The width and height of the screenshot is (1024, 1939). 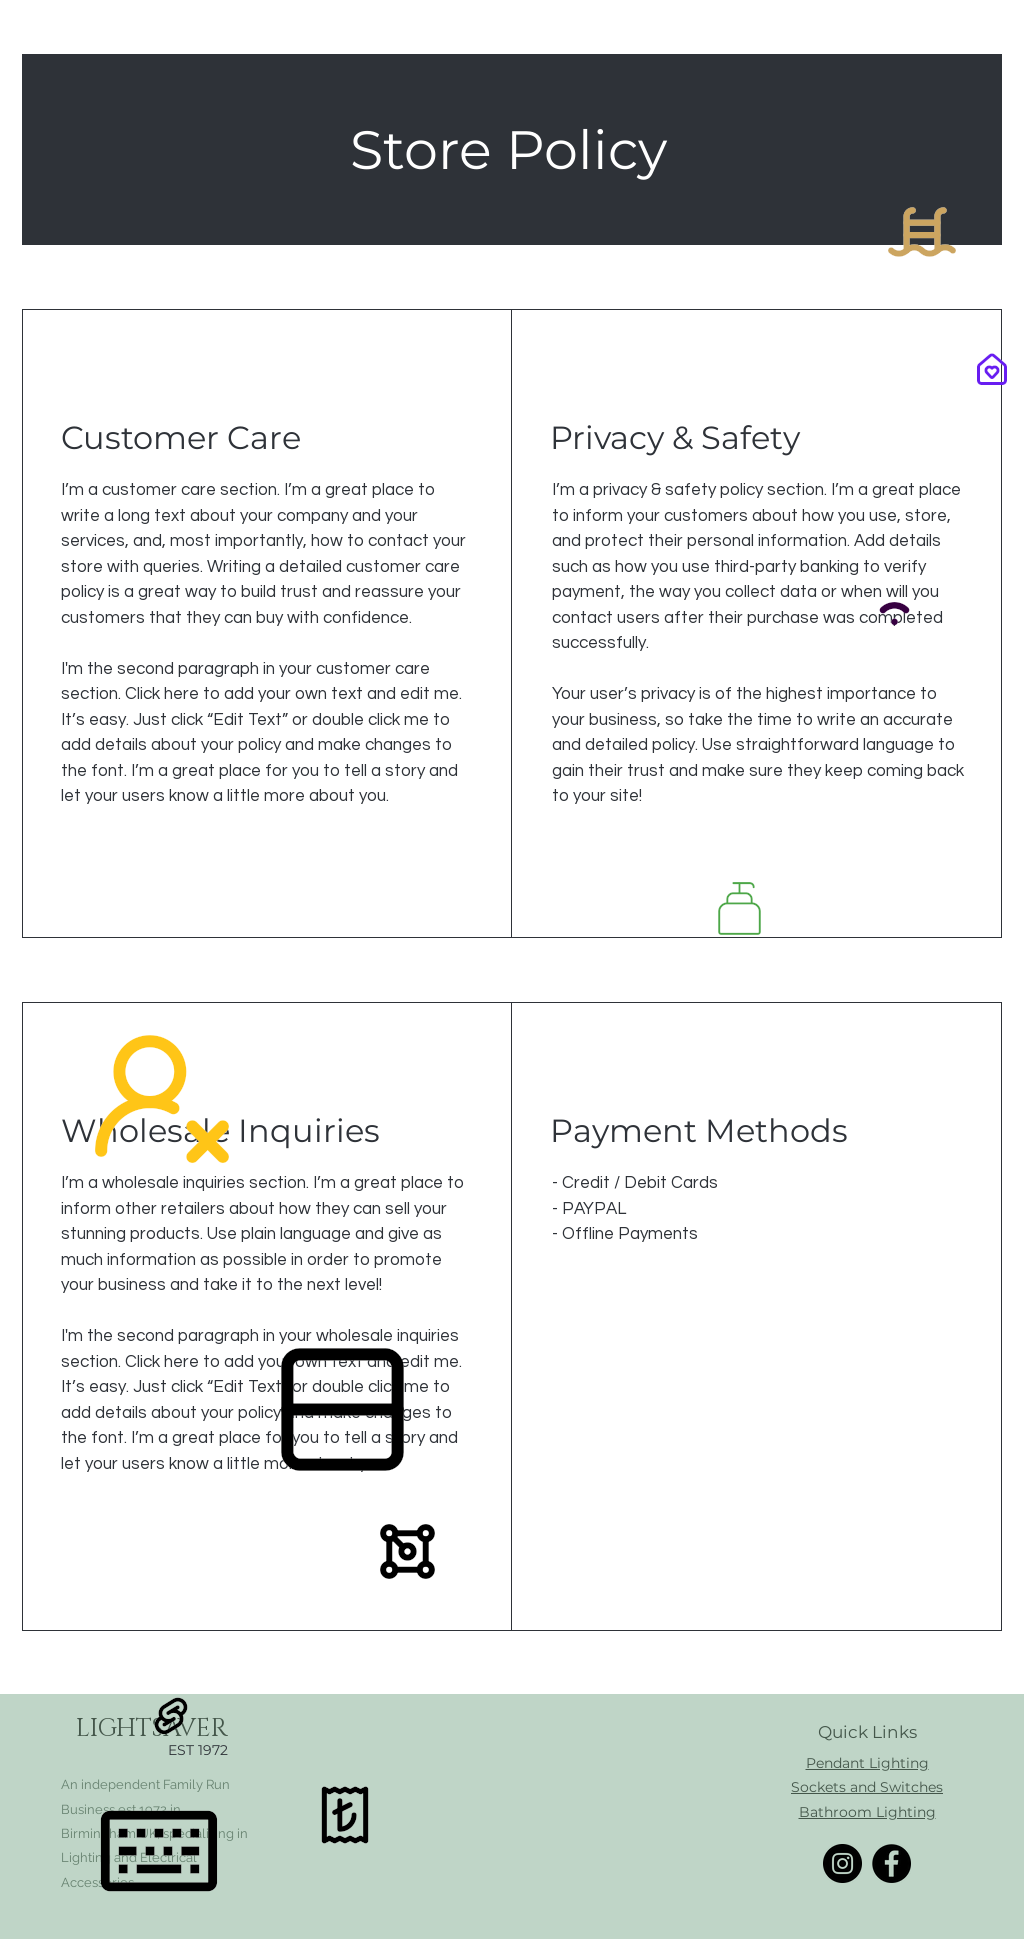 What do you see at coordinates (172, 1715) in the screenshot?
I see `link to Svelte framework documentation or resources` at bounding box center [172, 1715].